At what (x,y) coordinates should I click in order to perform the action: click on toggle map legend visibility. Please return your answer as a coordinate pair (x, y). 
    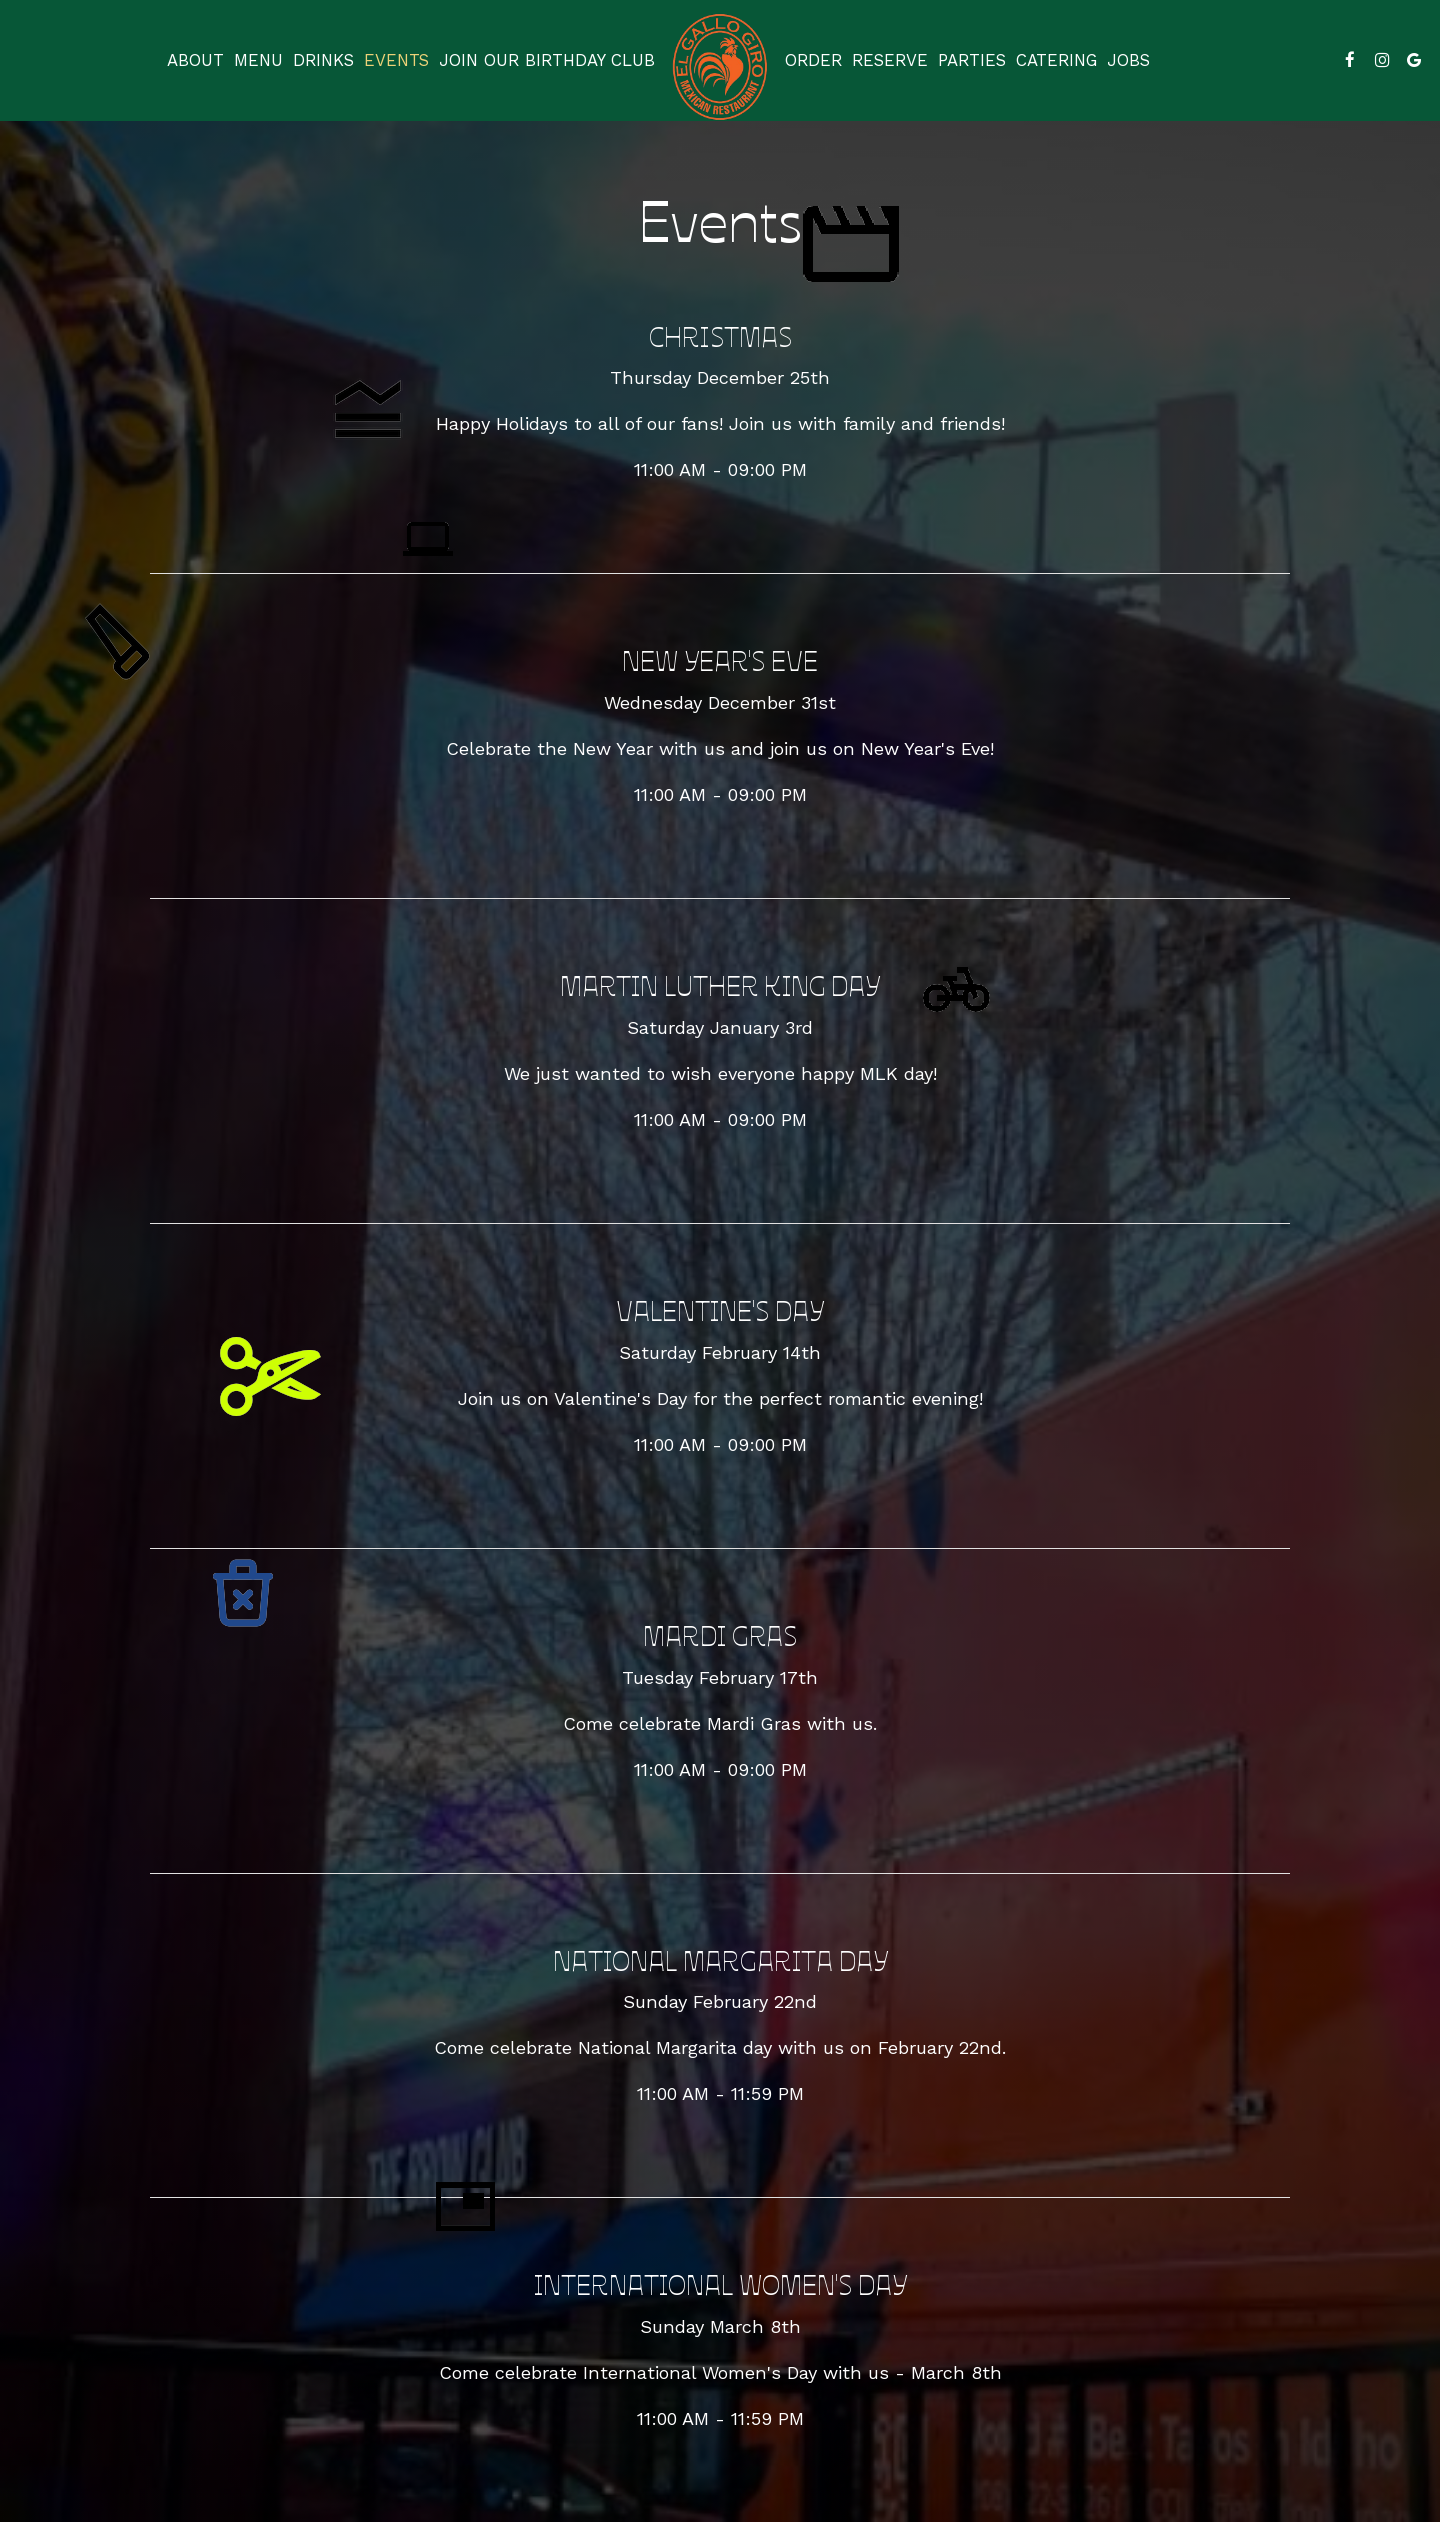
    Looking at the image, I should click on (368, 409).